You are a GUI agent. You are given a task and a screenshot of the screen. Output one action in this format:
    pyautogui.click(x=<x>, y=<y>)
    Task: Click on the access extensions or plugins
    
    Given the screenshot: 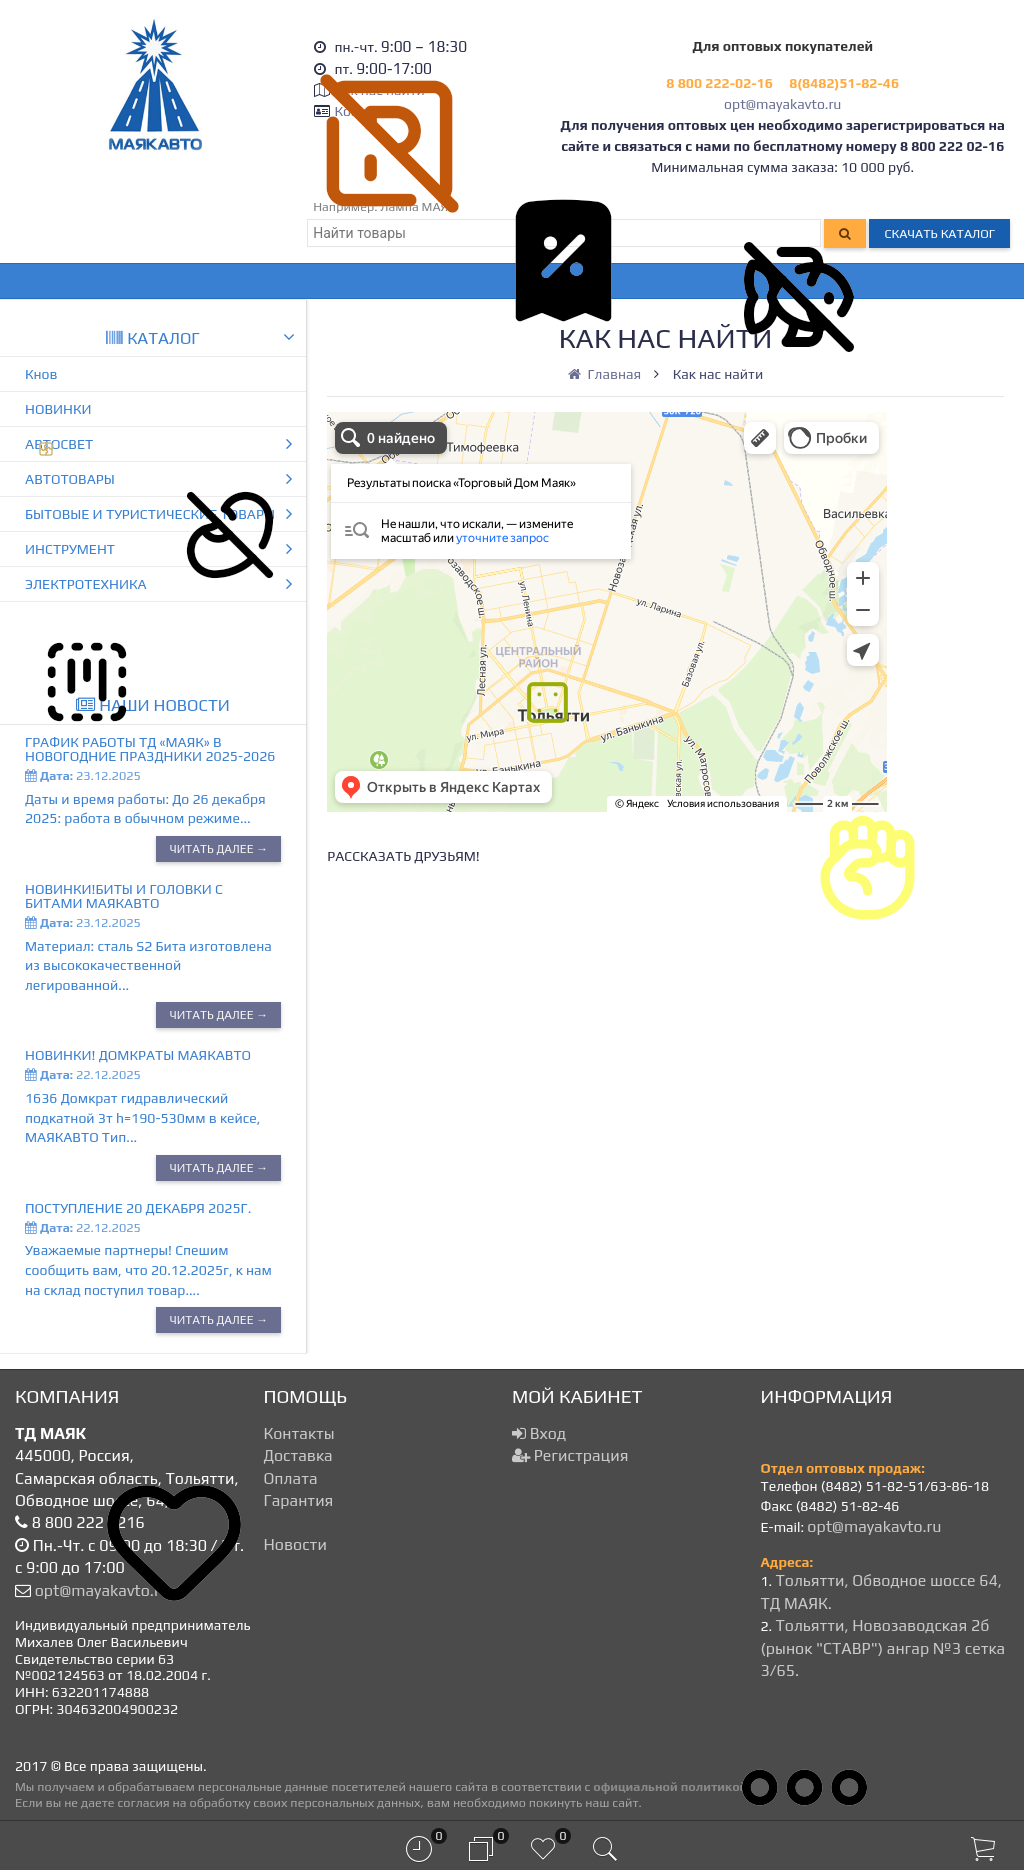 What is the action you would take?
    pyautogui.click(x=46, y=449)
    